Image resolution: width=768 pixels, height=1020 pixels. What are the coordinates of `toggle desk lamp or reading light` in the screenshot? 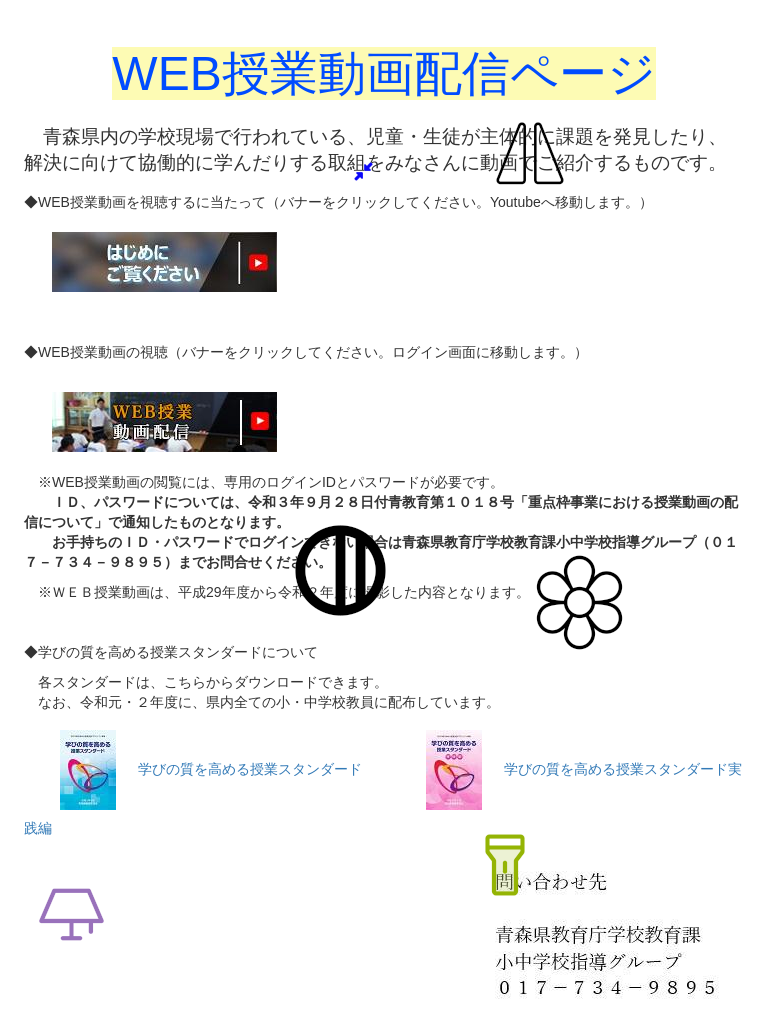 It's located at (71, 914).